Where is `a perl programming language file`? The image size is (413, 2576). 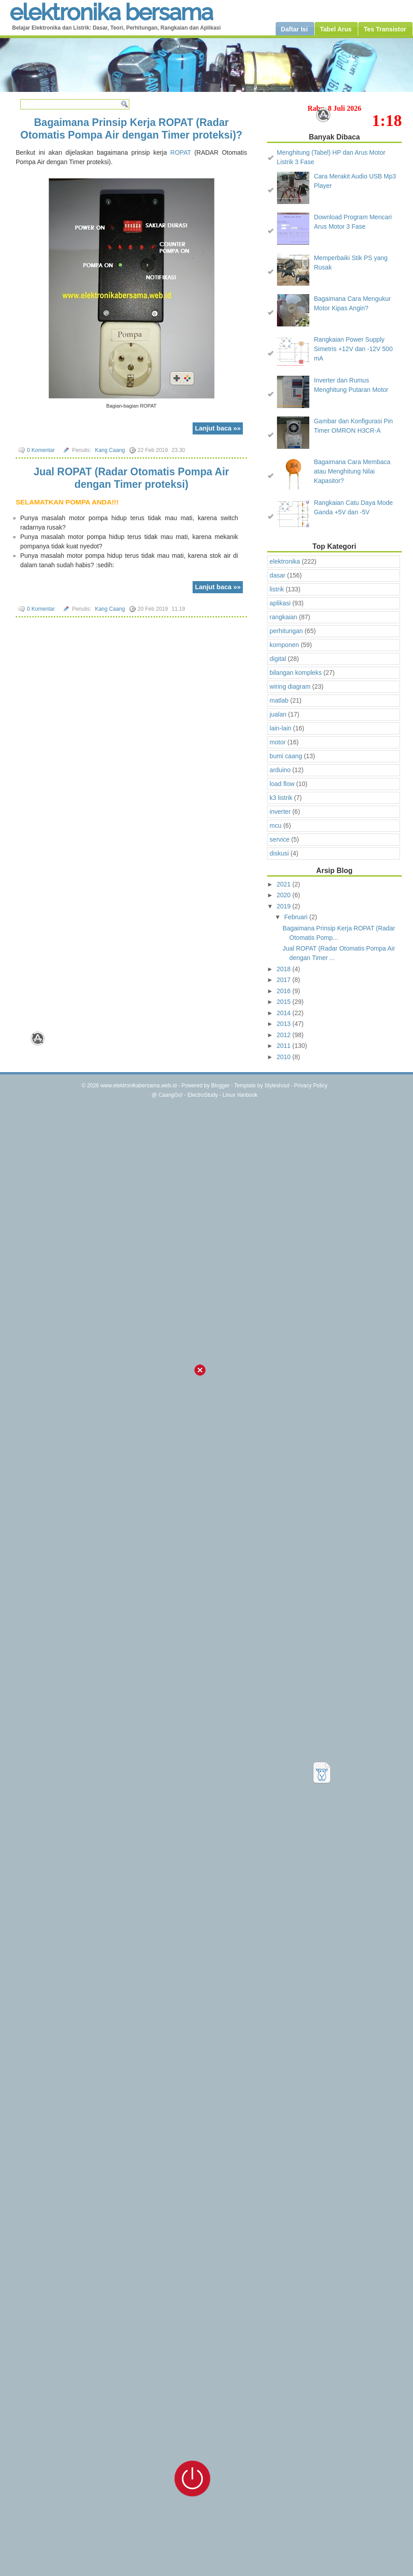 a perl programming language file is located at coordinates (322, 1772).